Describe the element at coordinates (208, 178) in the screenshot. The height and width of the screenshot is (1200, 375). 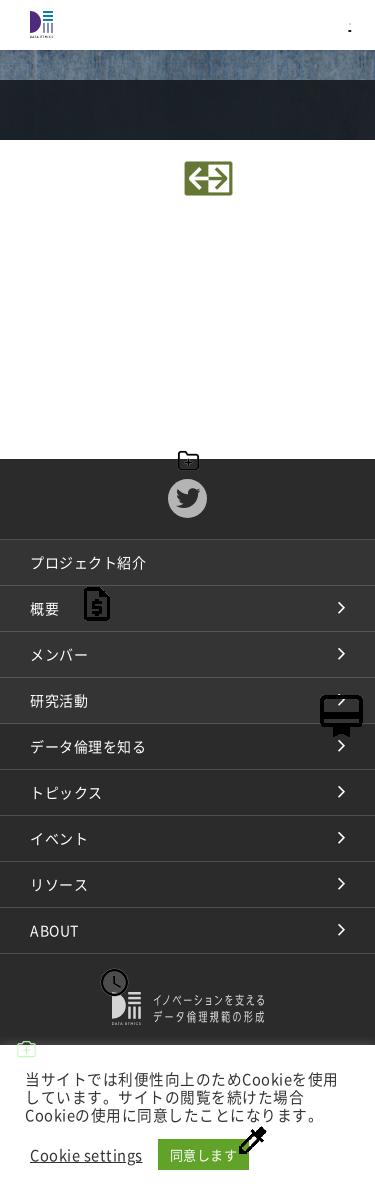
I see `toggle between true/false boolean values` at that location.